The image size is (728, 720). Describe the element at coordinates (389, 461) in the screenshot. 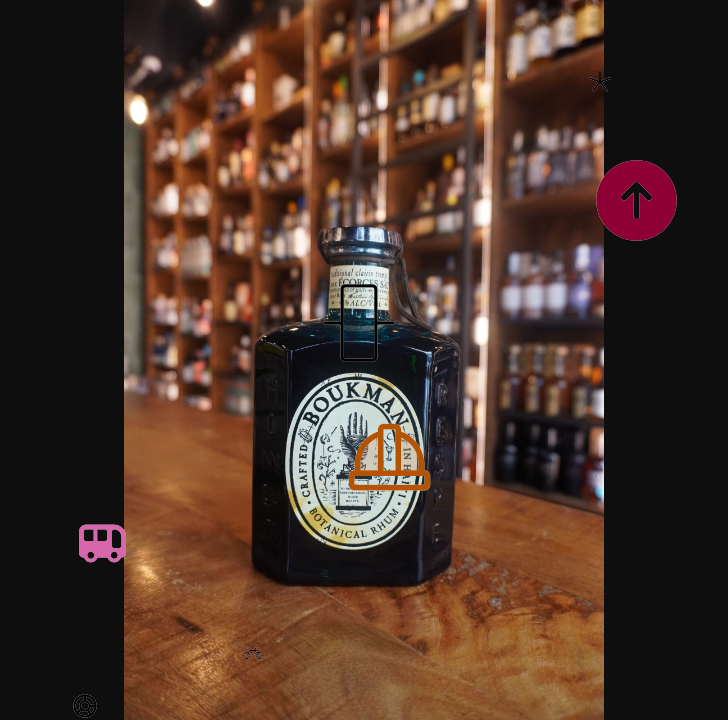

I see `access construction or worksite tools` at that location.